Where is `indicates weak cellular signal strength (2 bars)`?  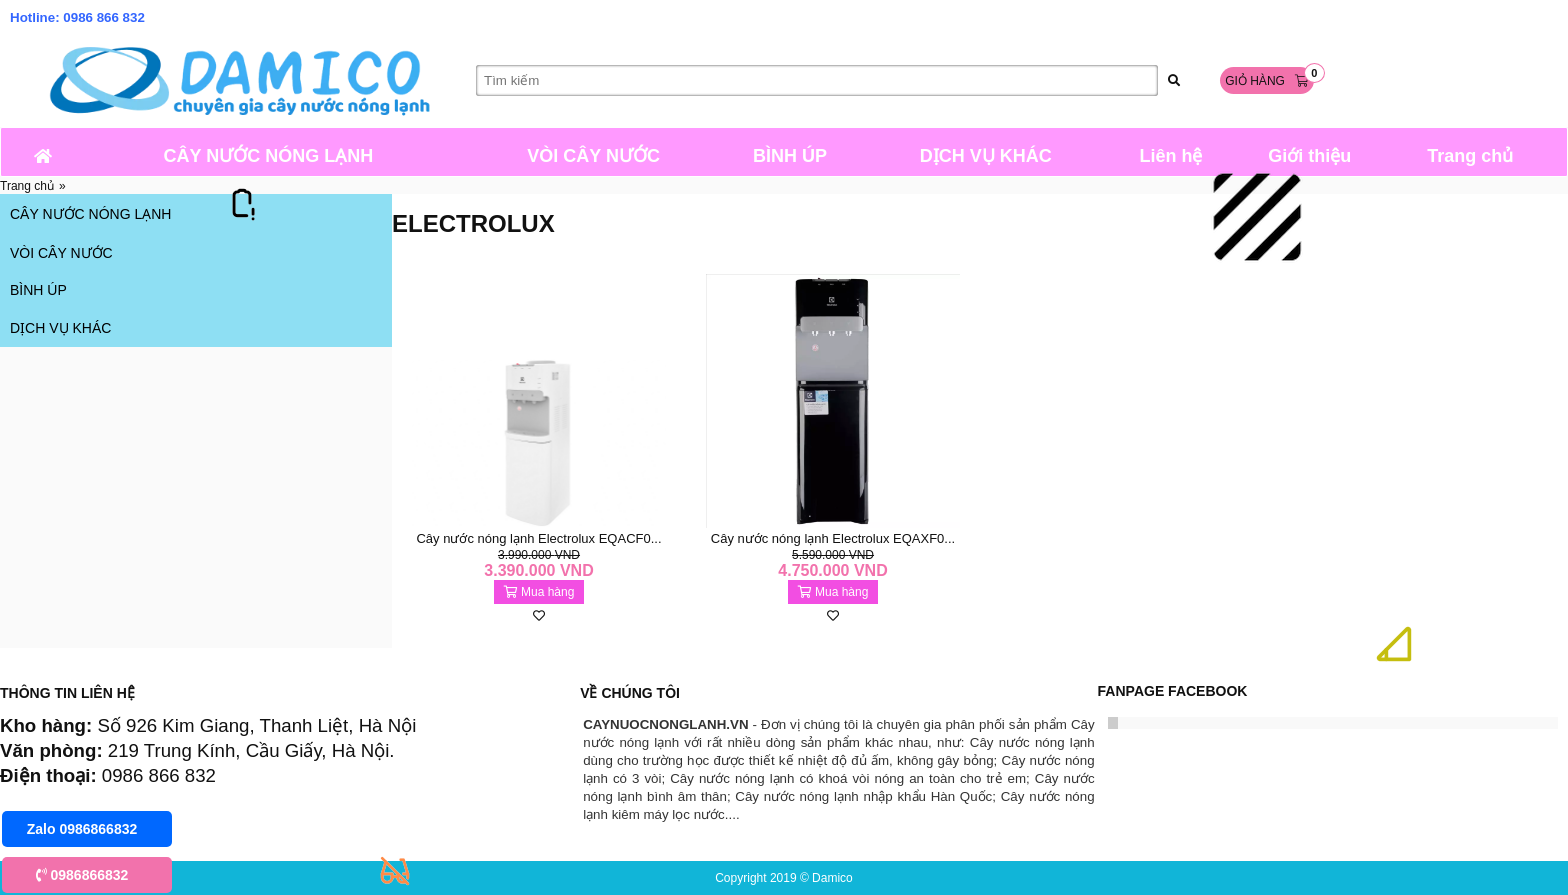 indicates weak cellular signal strength (2 bars) is located at coordinates (1394, 644).